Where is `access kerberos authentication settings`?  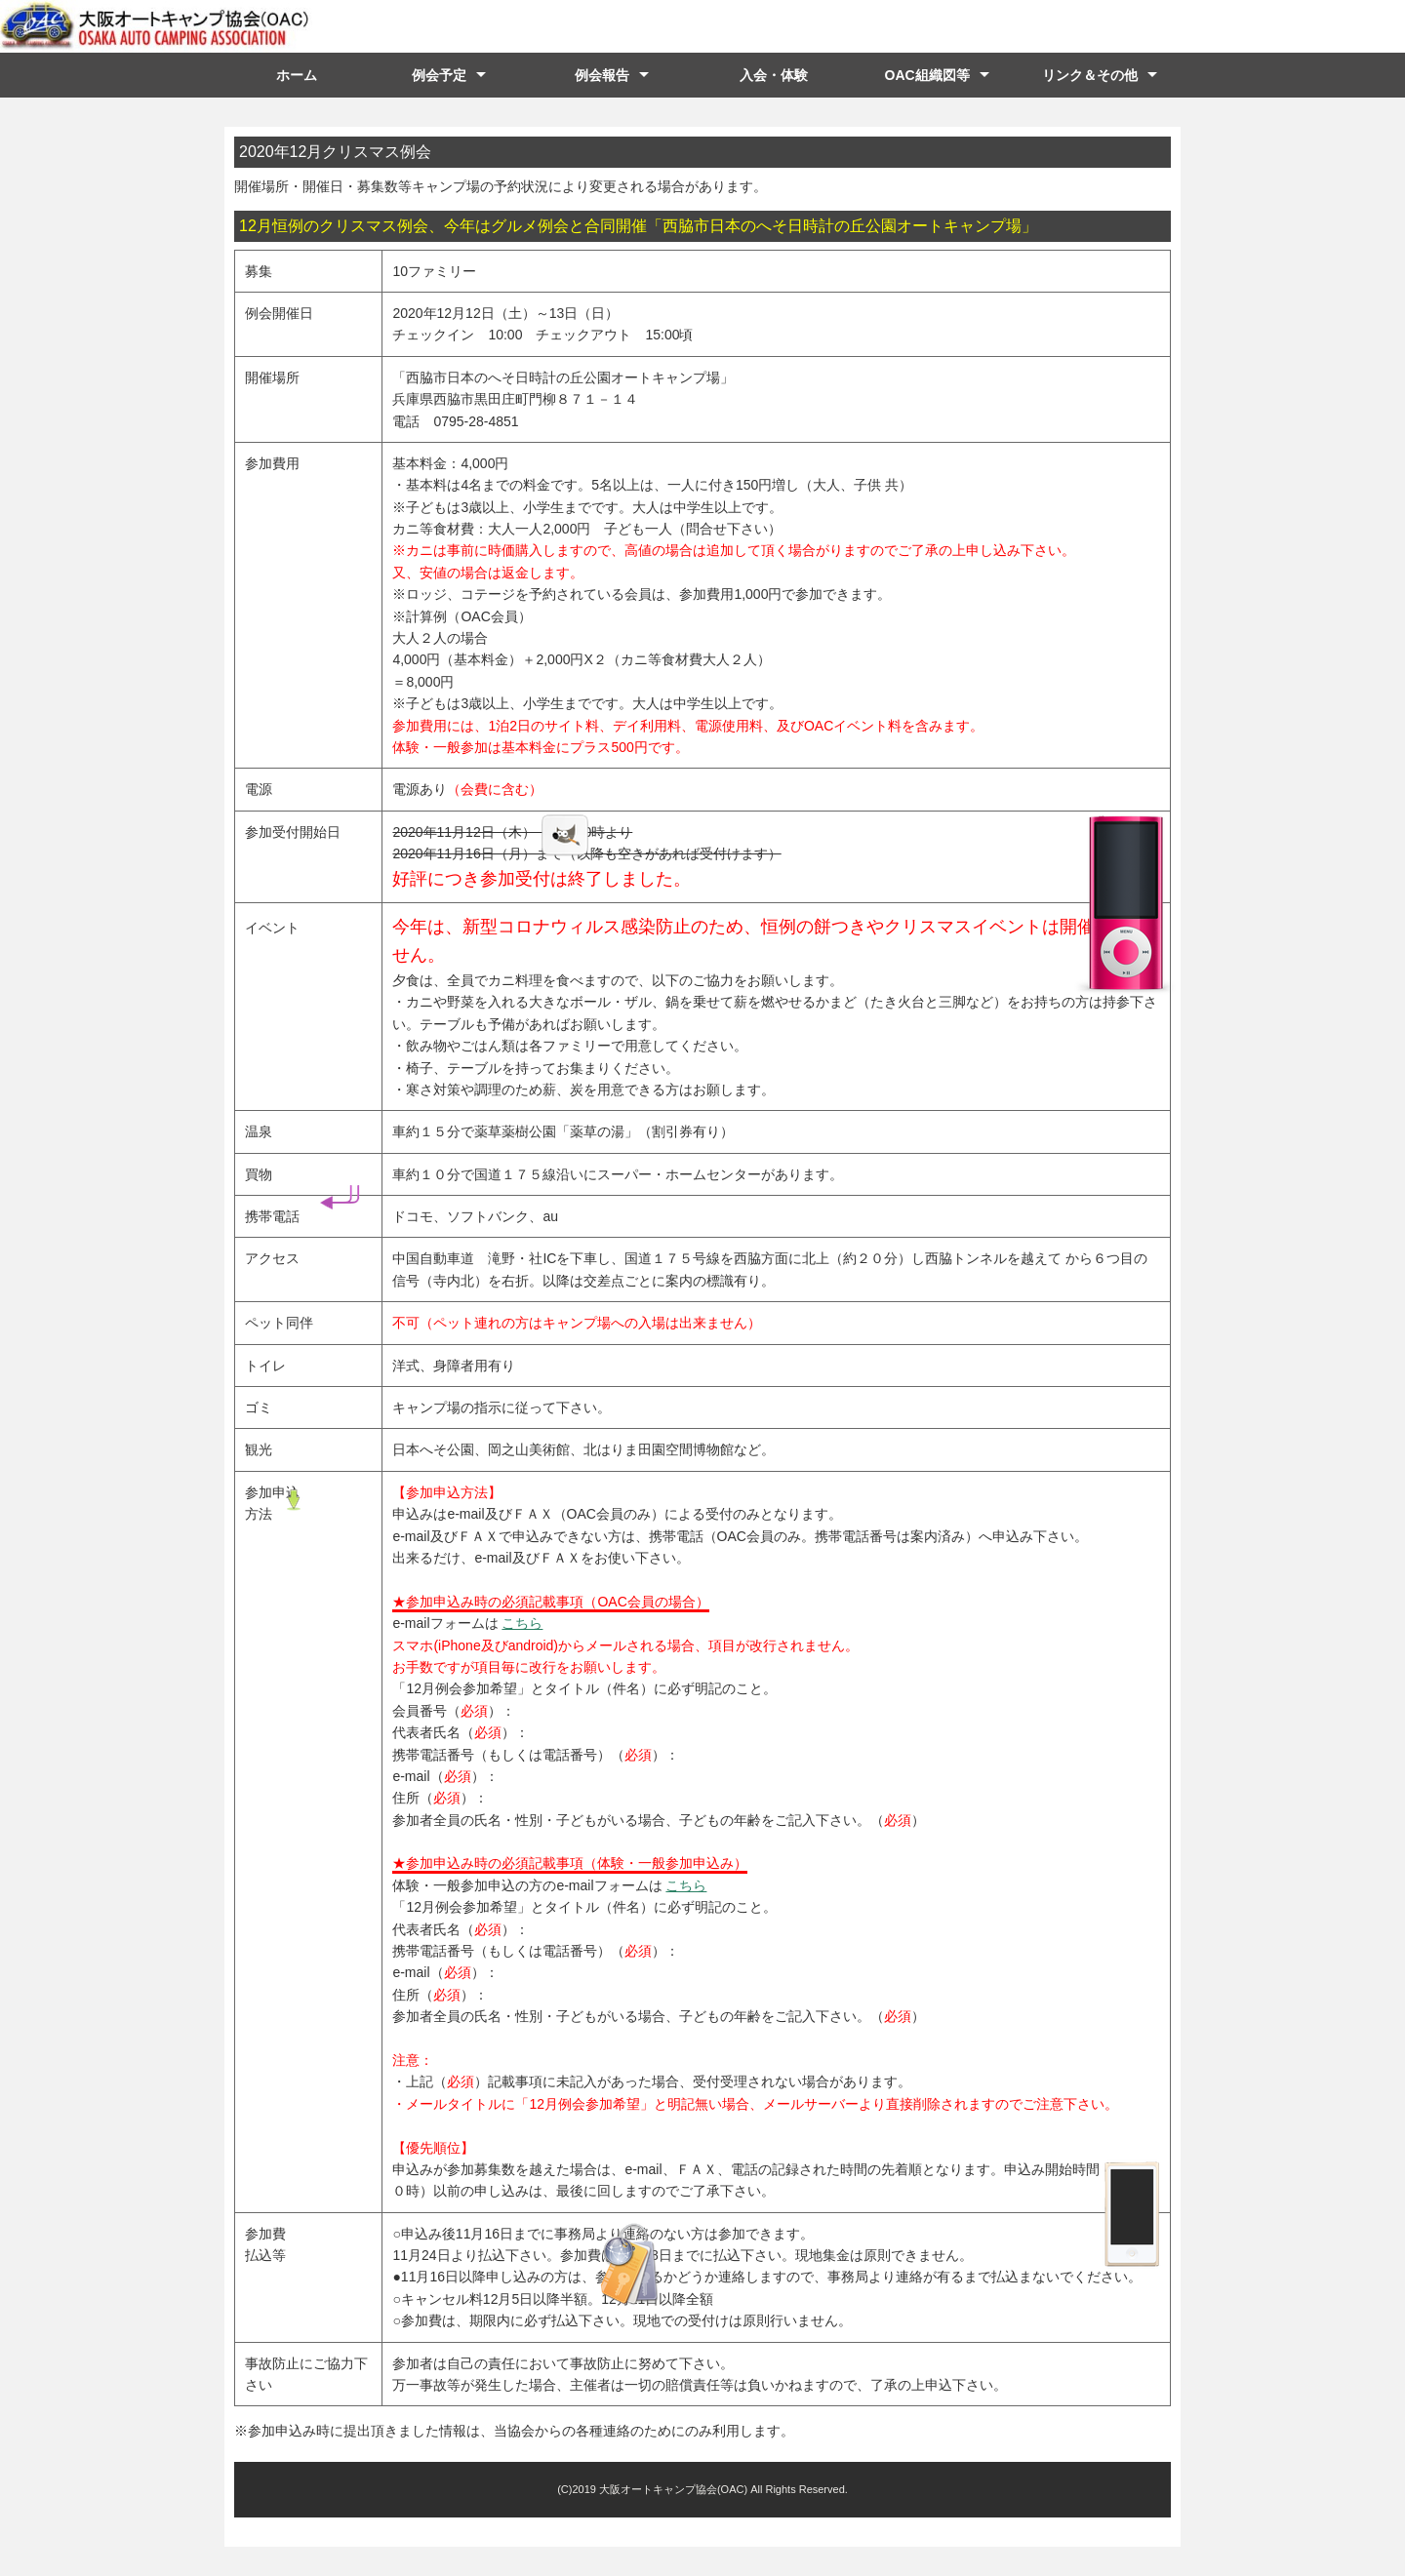 access kerberos authentication settings is located at coordinates (629, 2264).